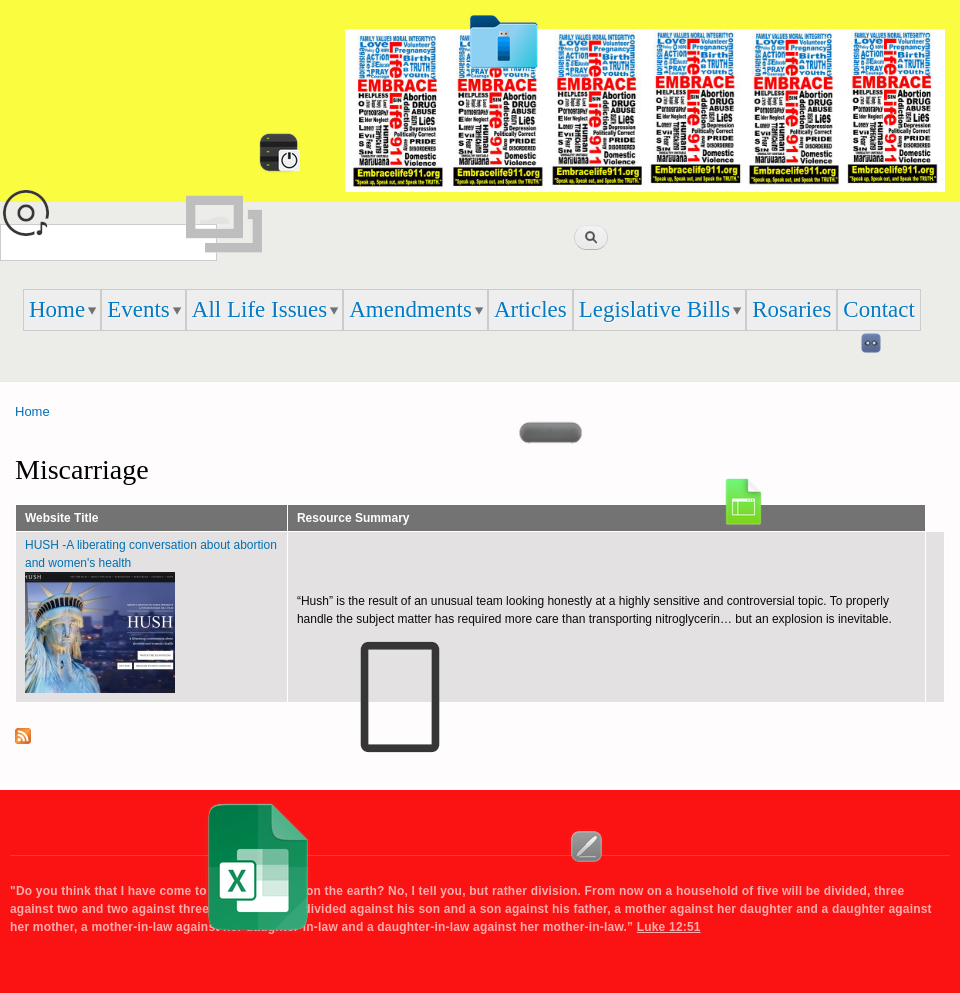  I want to click on audio CD or music disc, so click(26, 213).